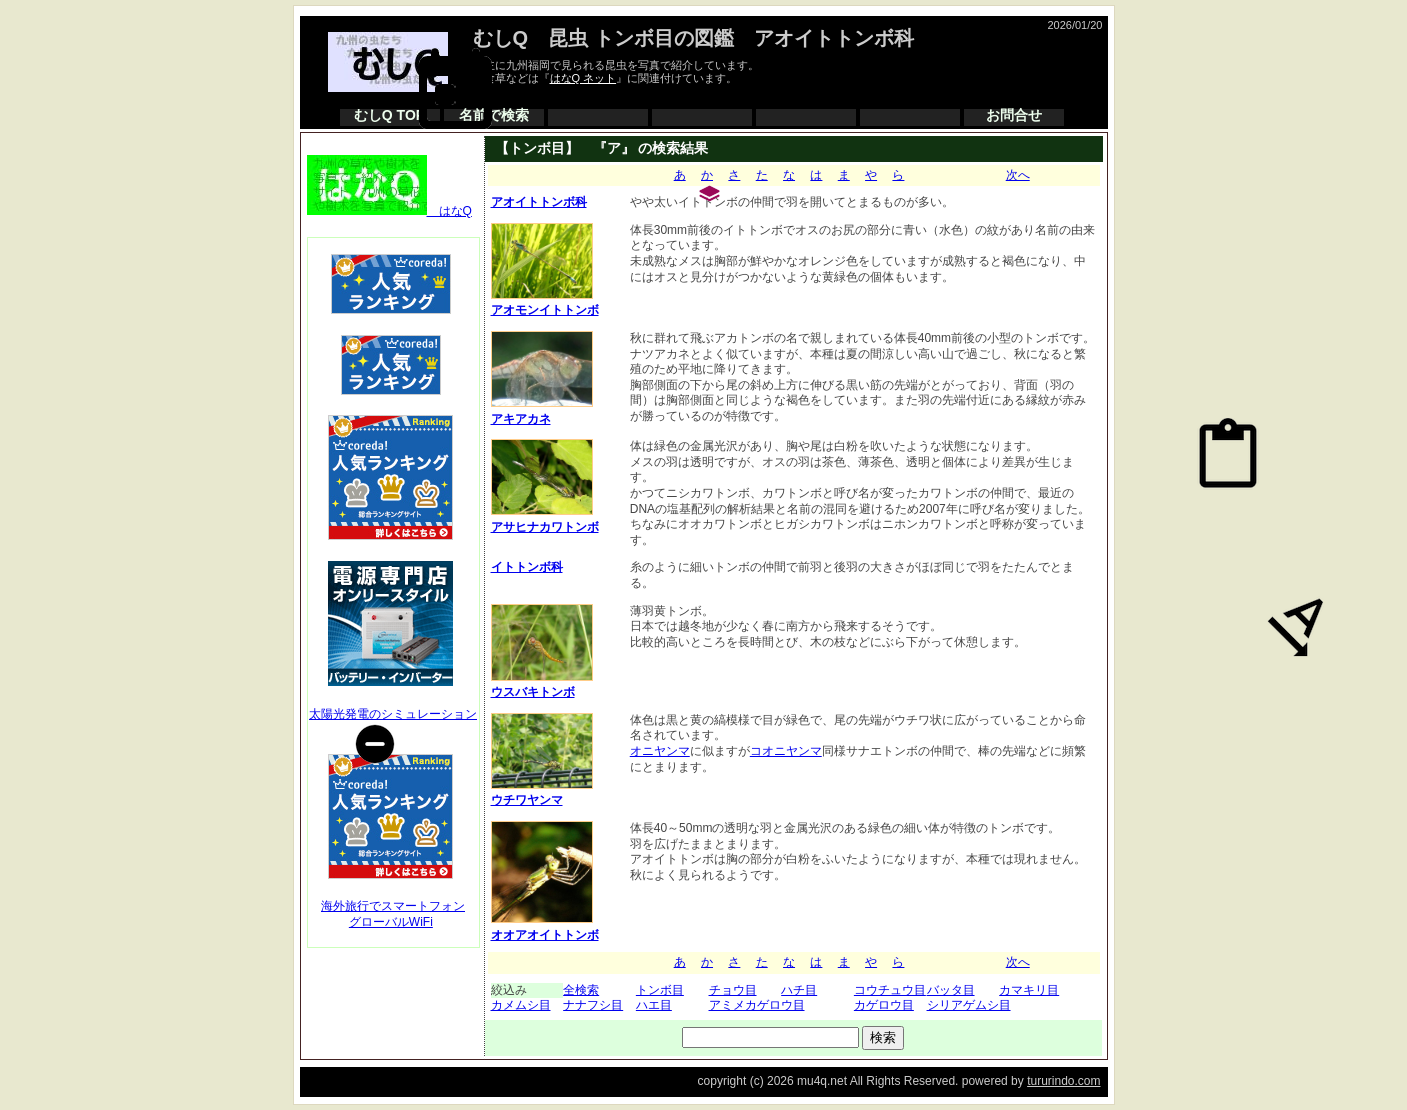 The height and width of the screenshot is (1110, 1407). What do you see at coordinates (1297, 626) in the screenshot?
I see `rotate text at a downward angle` at bounding box center [1297, 626].